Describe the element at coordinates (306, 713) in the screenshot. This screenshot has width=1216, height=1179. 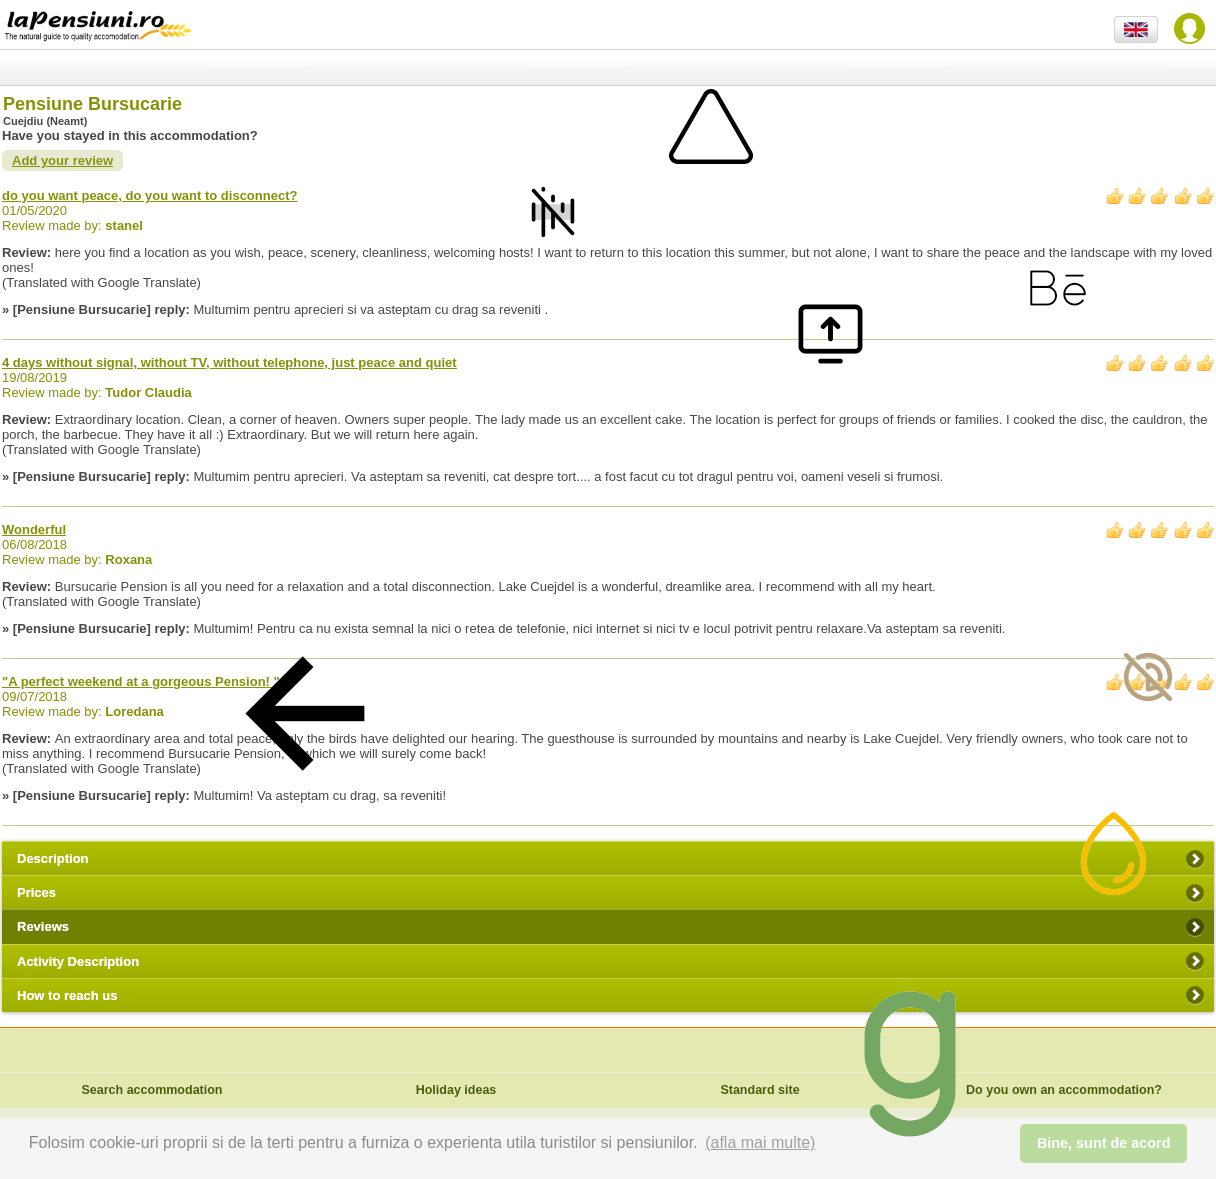
I see `go back to the previous screen` at that location.